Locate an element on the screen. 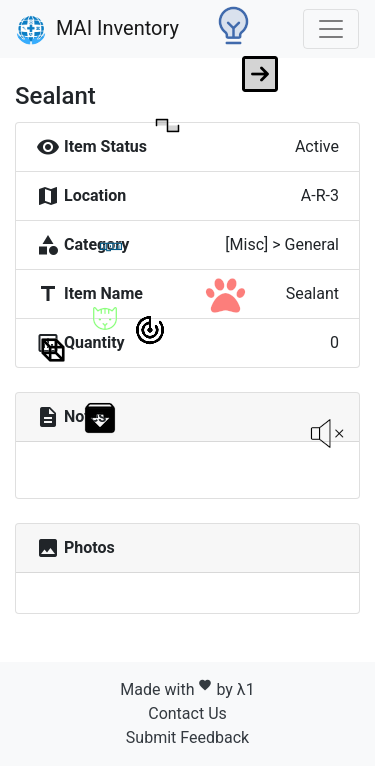 The width and height of the screenshot is (375, 766). npm package manager logo is located at coordinates (111, 247).